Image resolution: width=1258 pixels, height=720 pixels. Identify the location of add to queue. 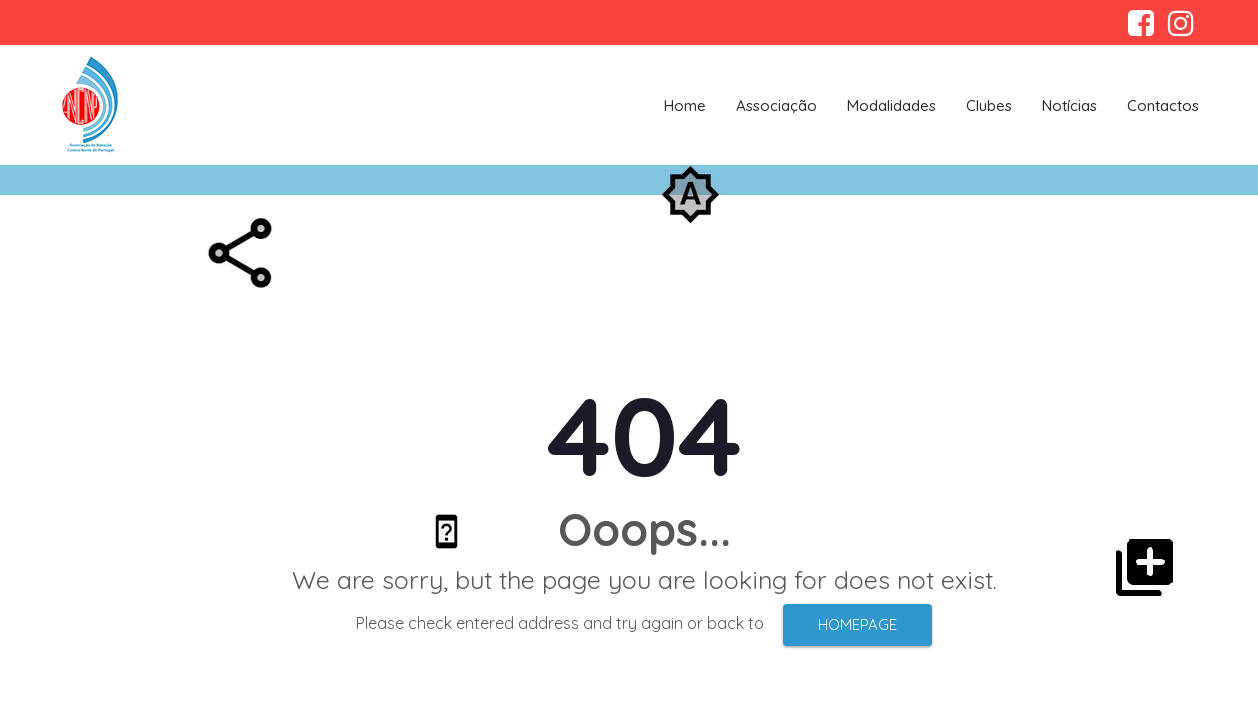
(1144, 567).